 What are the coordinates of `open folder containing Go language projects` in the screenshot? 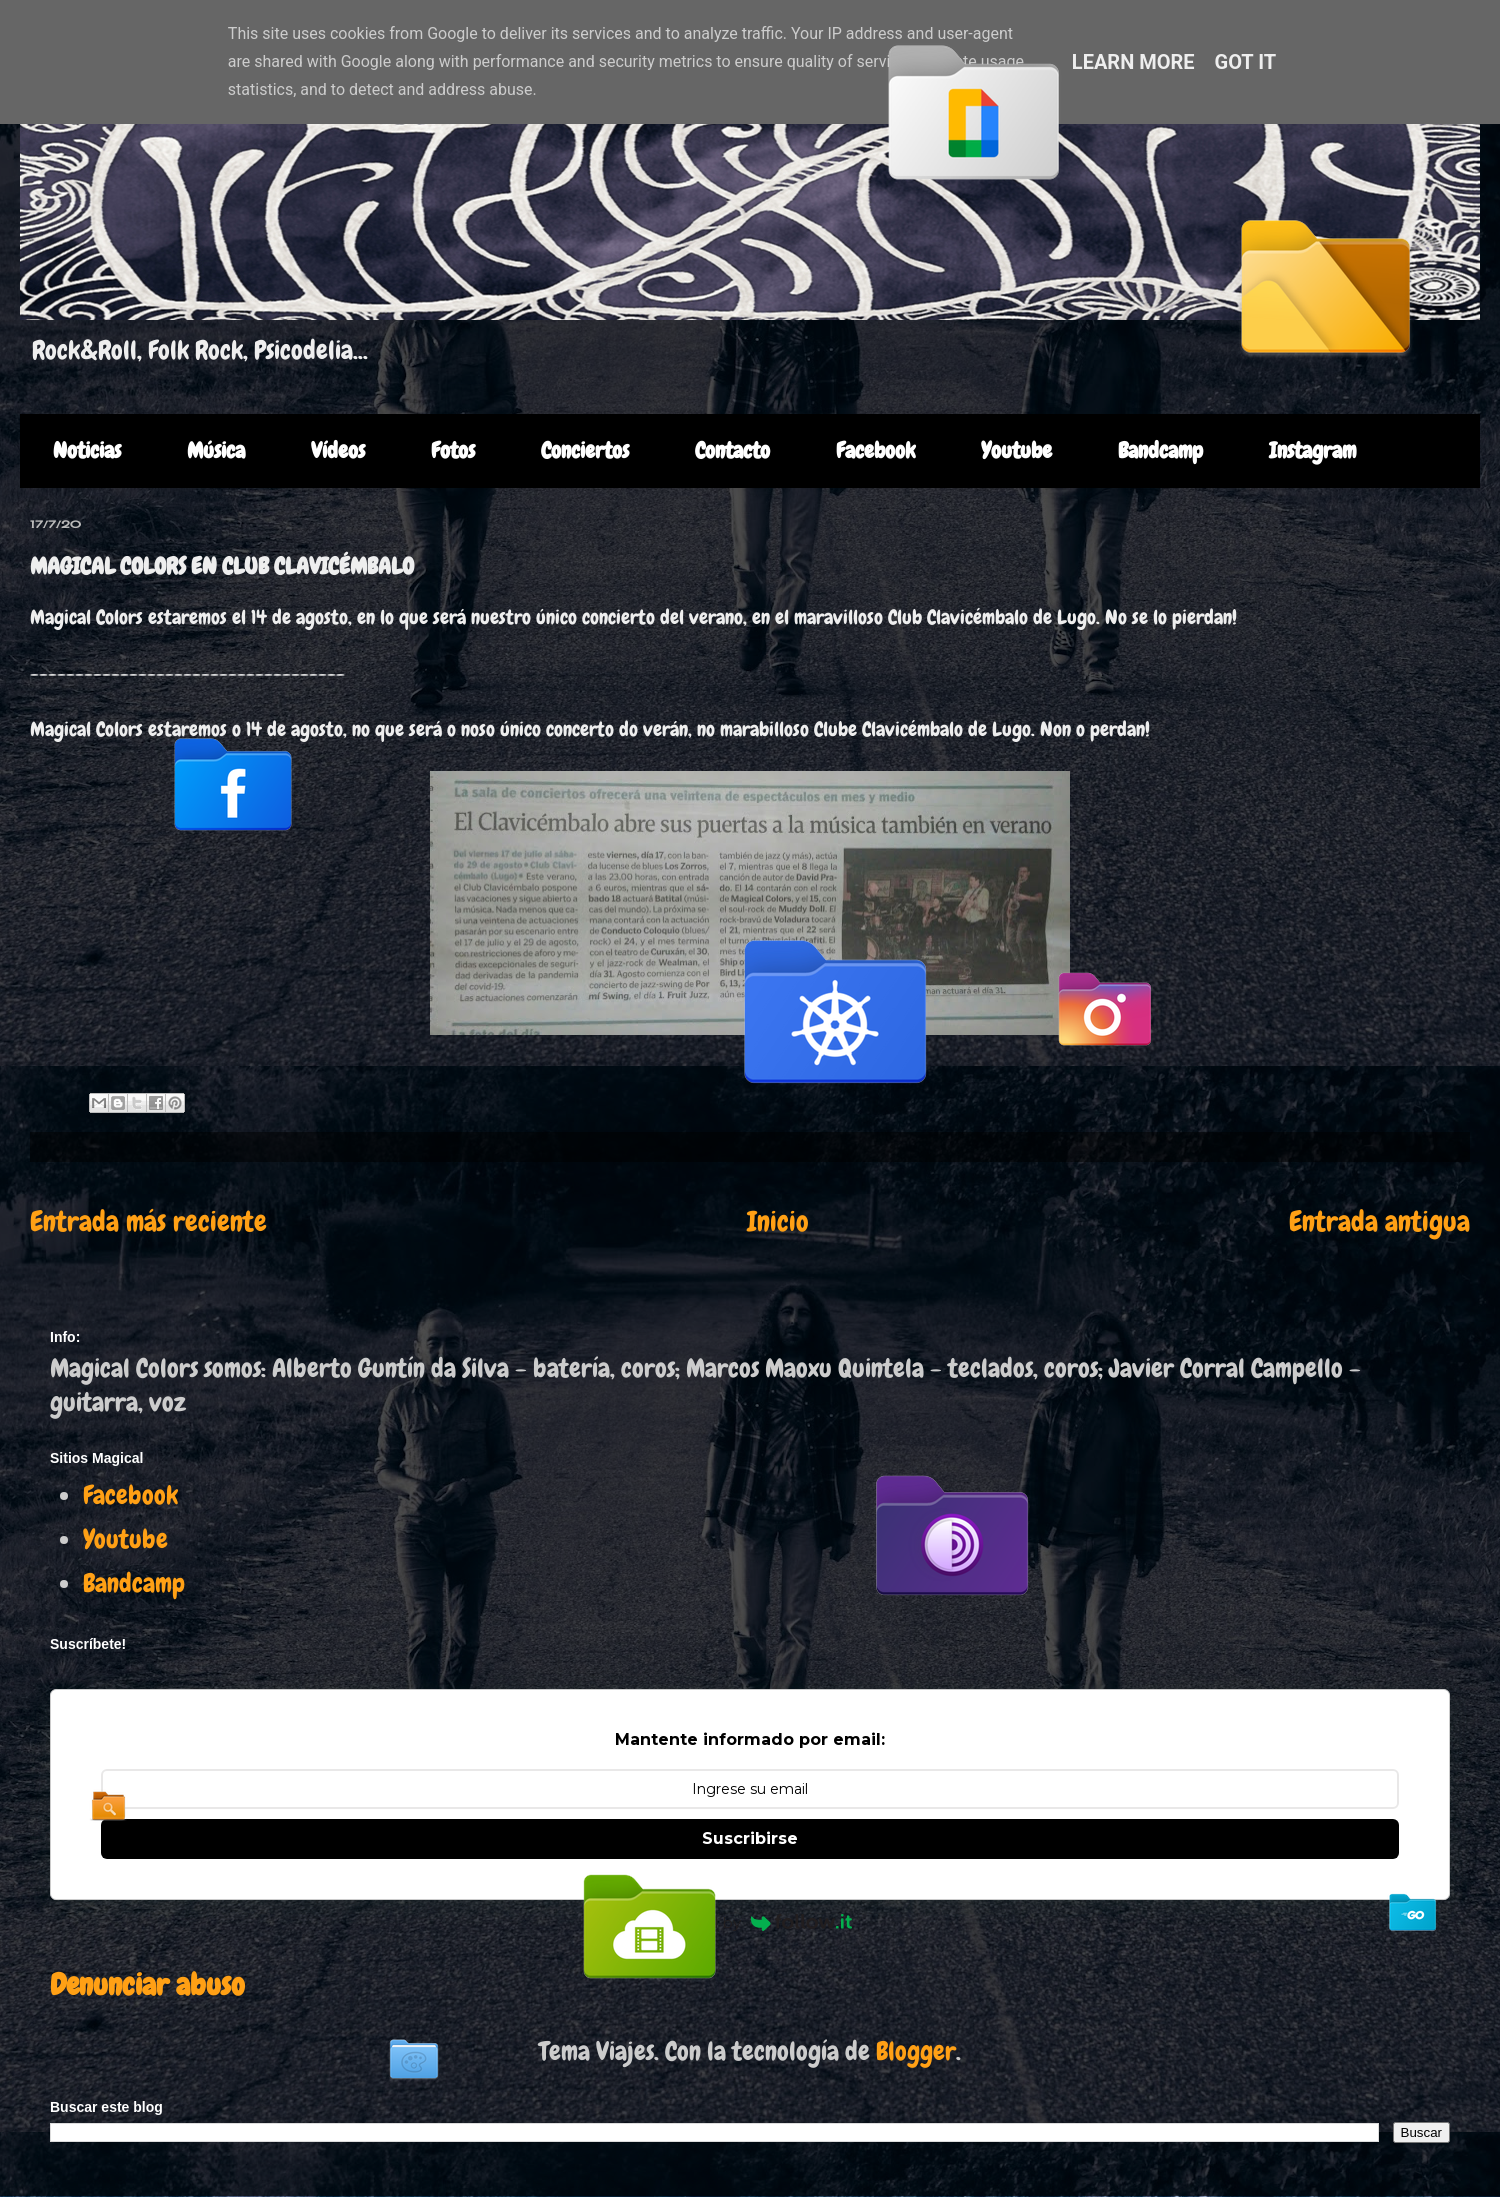 It's located at (1412, 1913).